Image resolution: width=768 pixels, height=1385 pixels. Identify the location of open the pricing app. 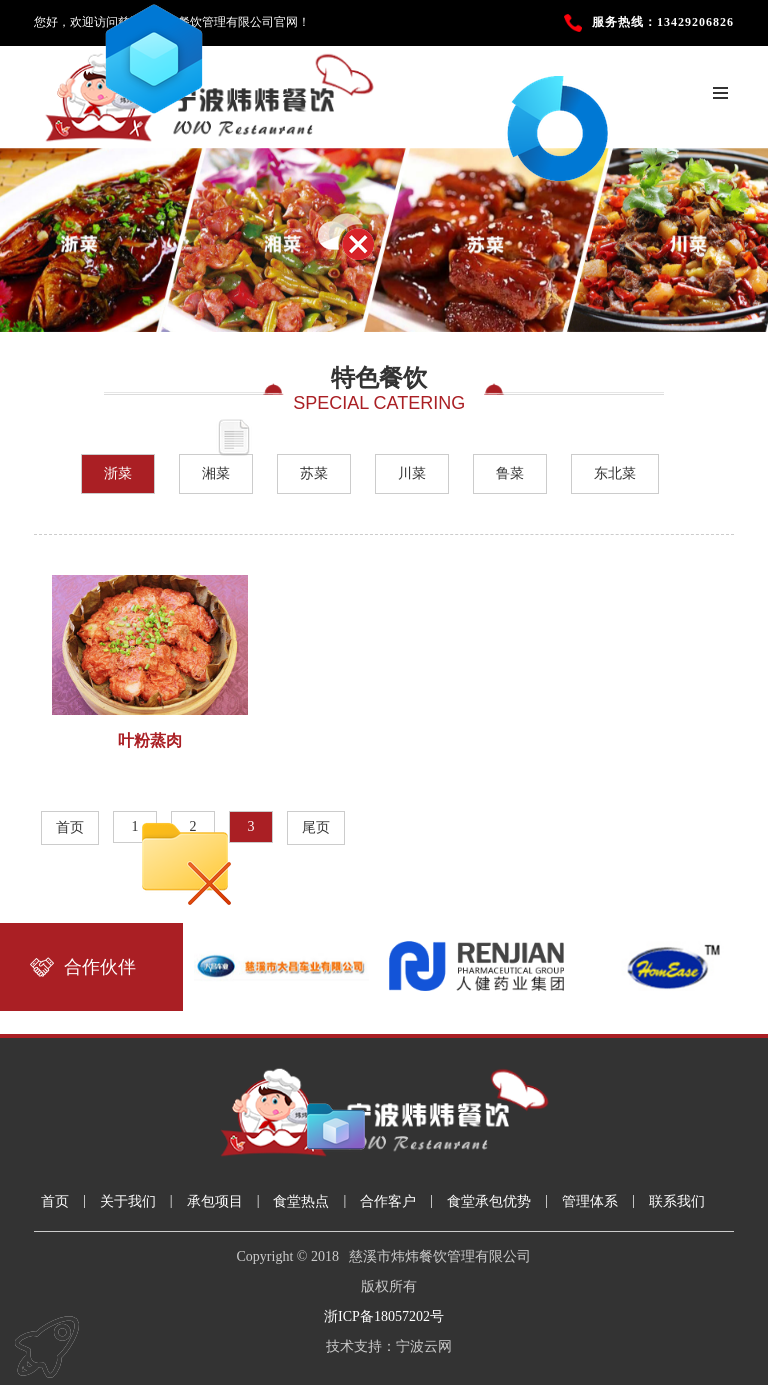
(557, 128).